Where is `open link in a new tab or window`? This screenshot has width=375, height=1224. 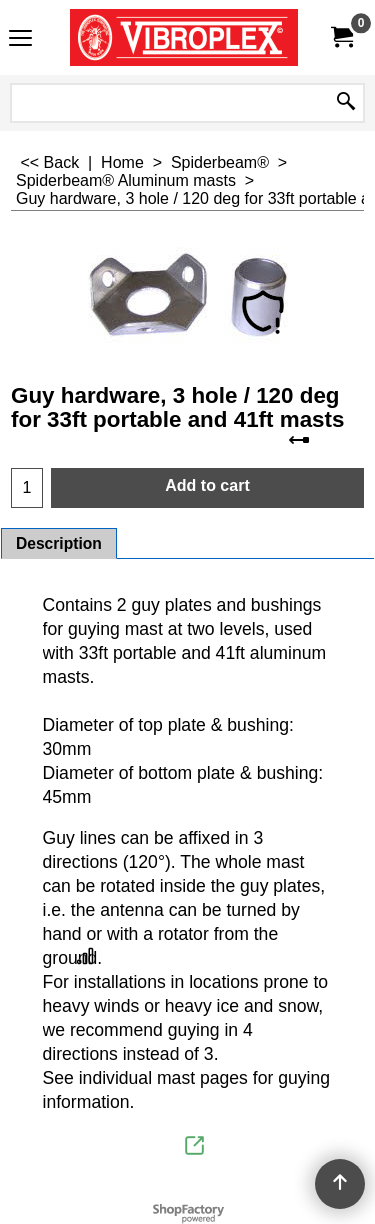
open link in a new tab or window is located at coordinates (194, 1145).